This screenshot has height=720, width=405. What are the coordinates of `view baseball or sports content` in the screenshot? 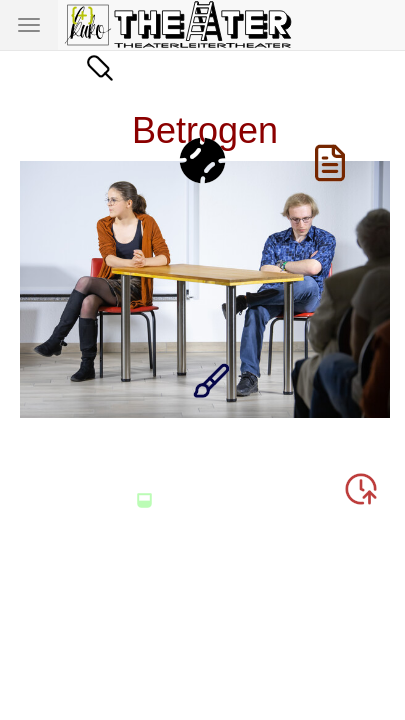 It's located at (202, 160).